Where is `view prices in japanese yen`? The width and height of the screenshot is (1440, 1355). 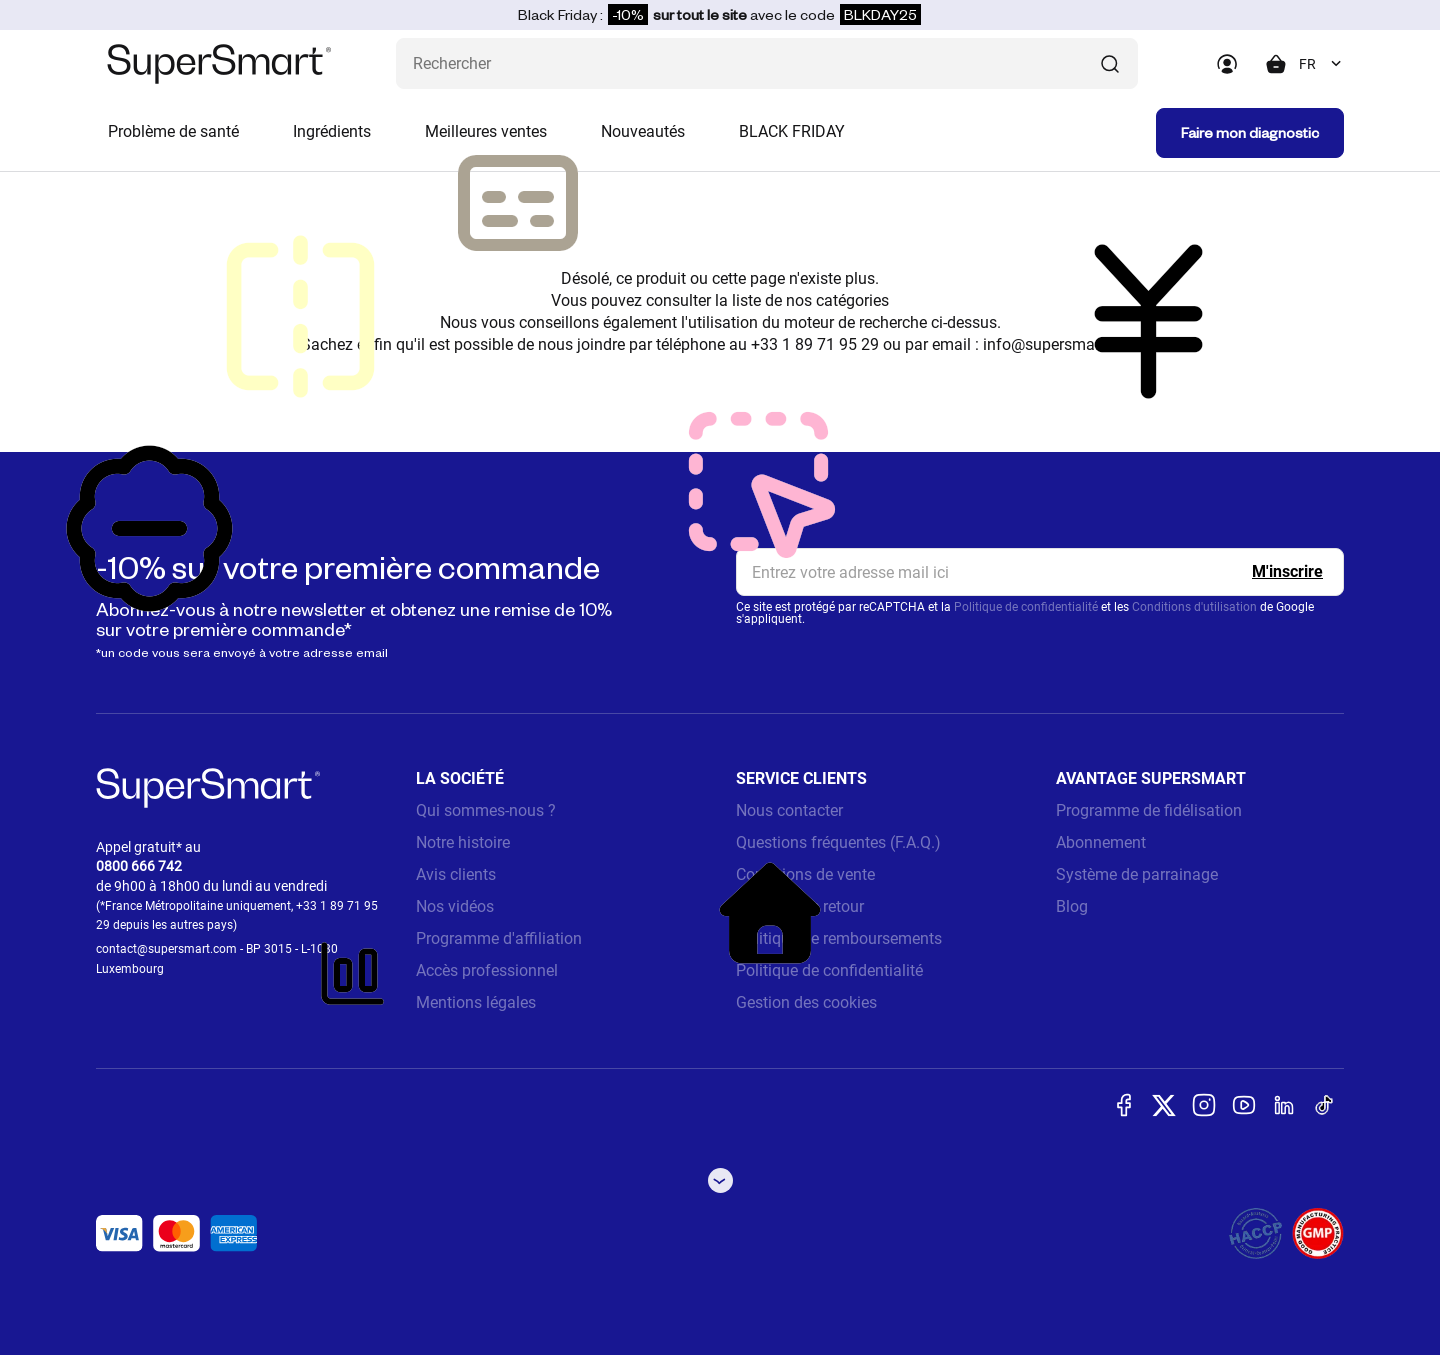
view prices in japanese yen is located at coordinates (1148, 321).